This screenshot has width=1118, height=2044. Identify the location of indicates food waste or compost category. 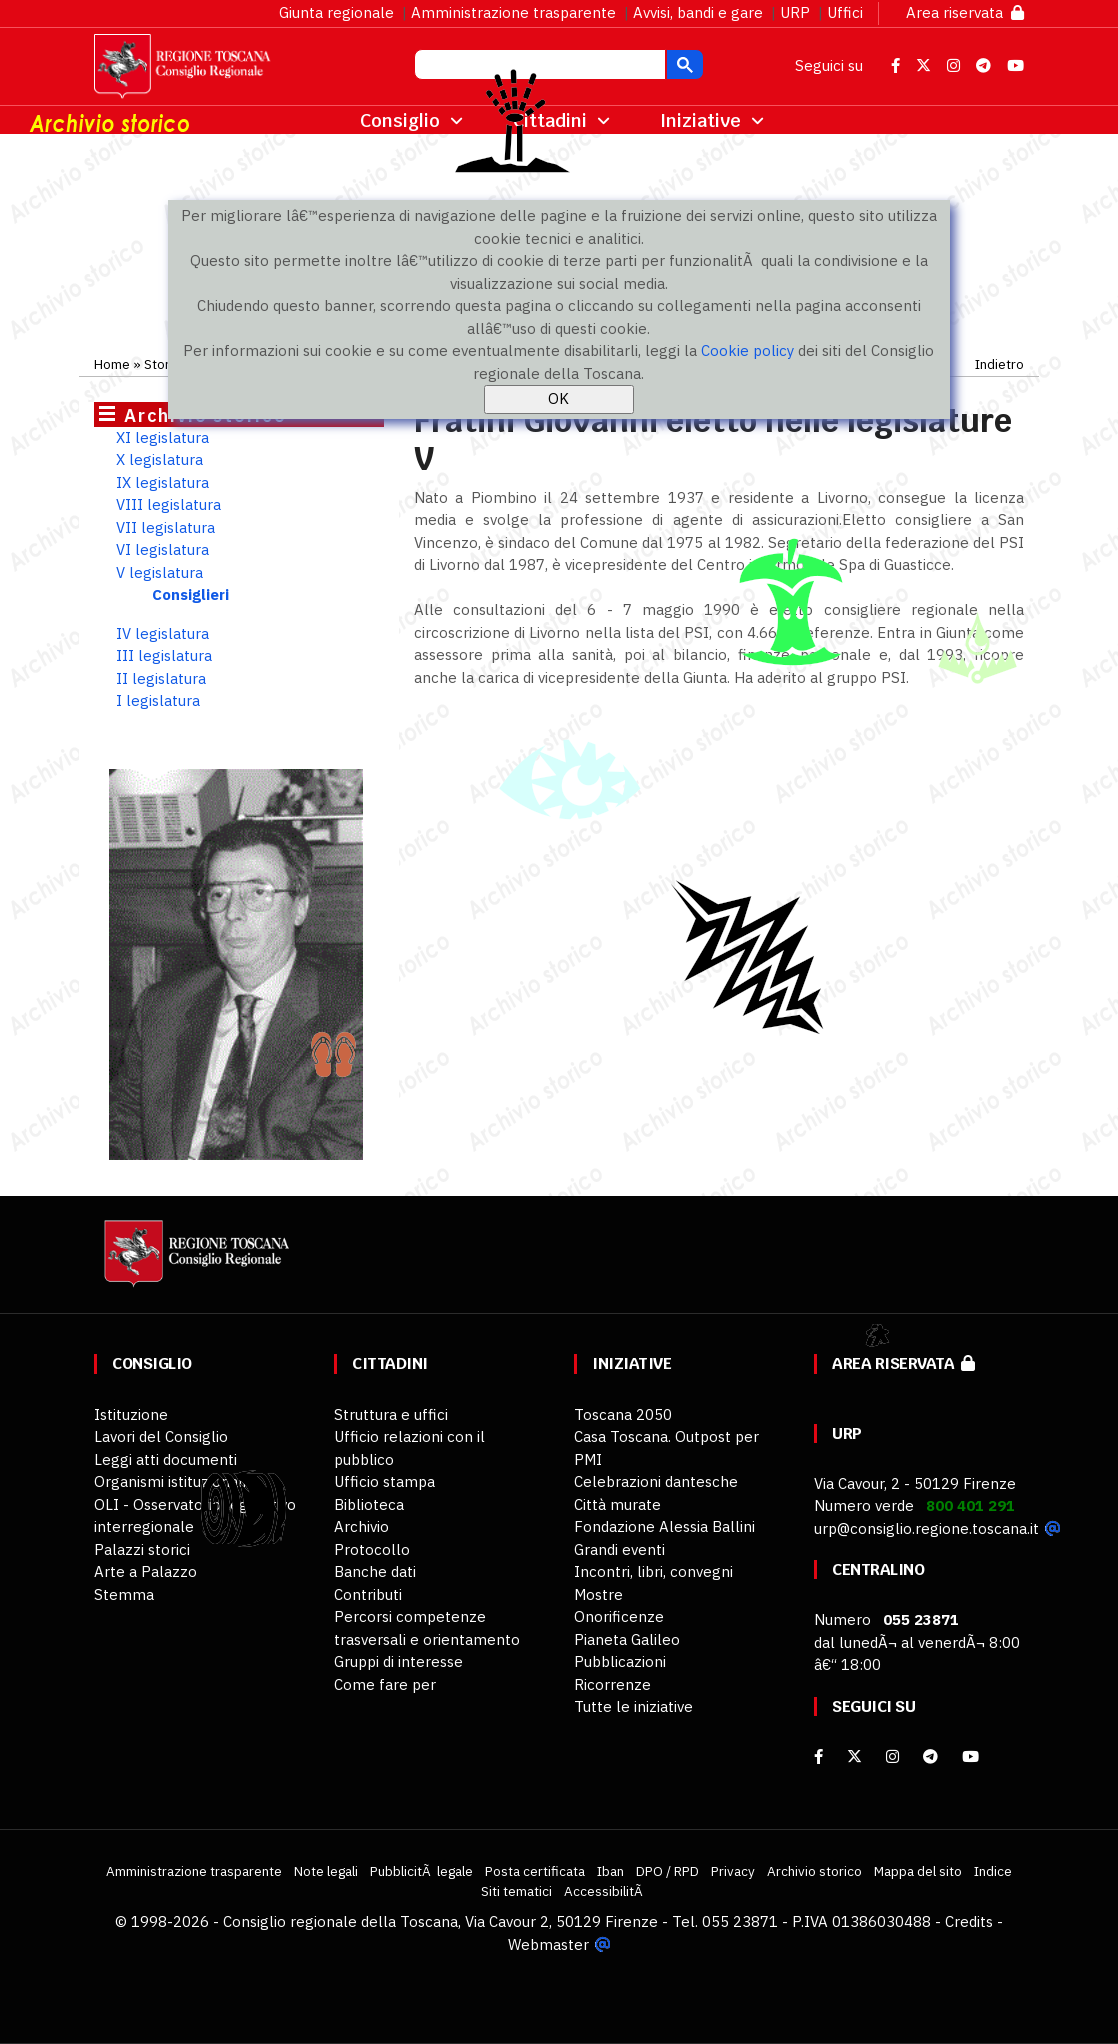
(791, 602).